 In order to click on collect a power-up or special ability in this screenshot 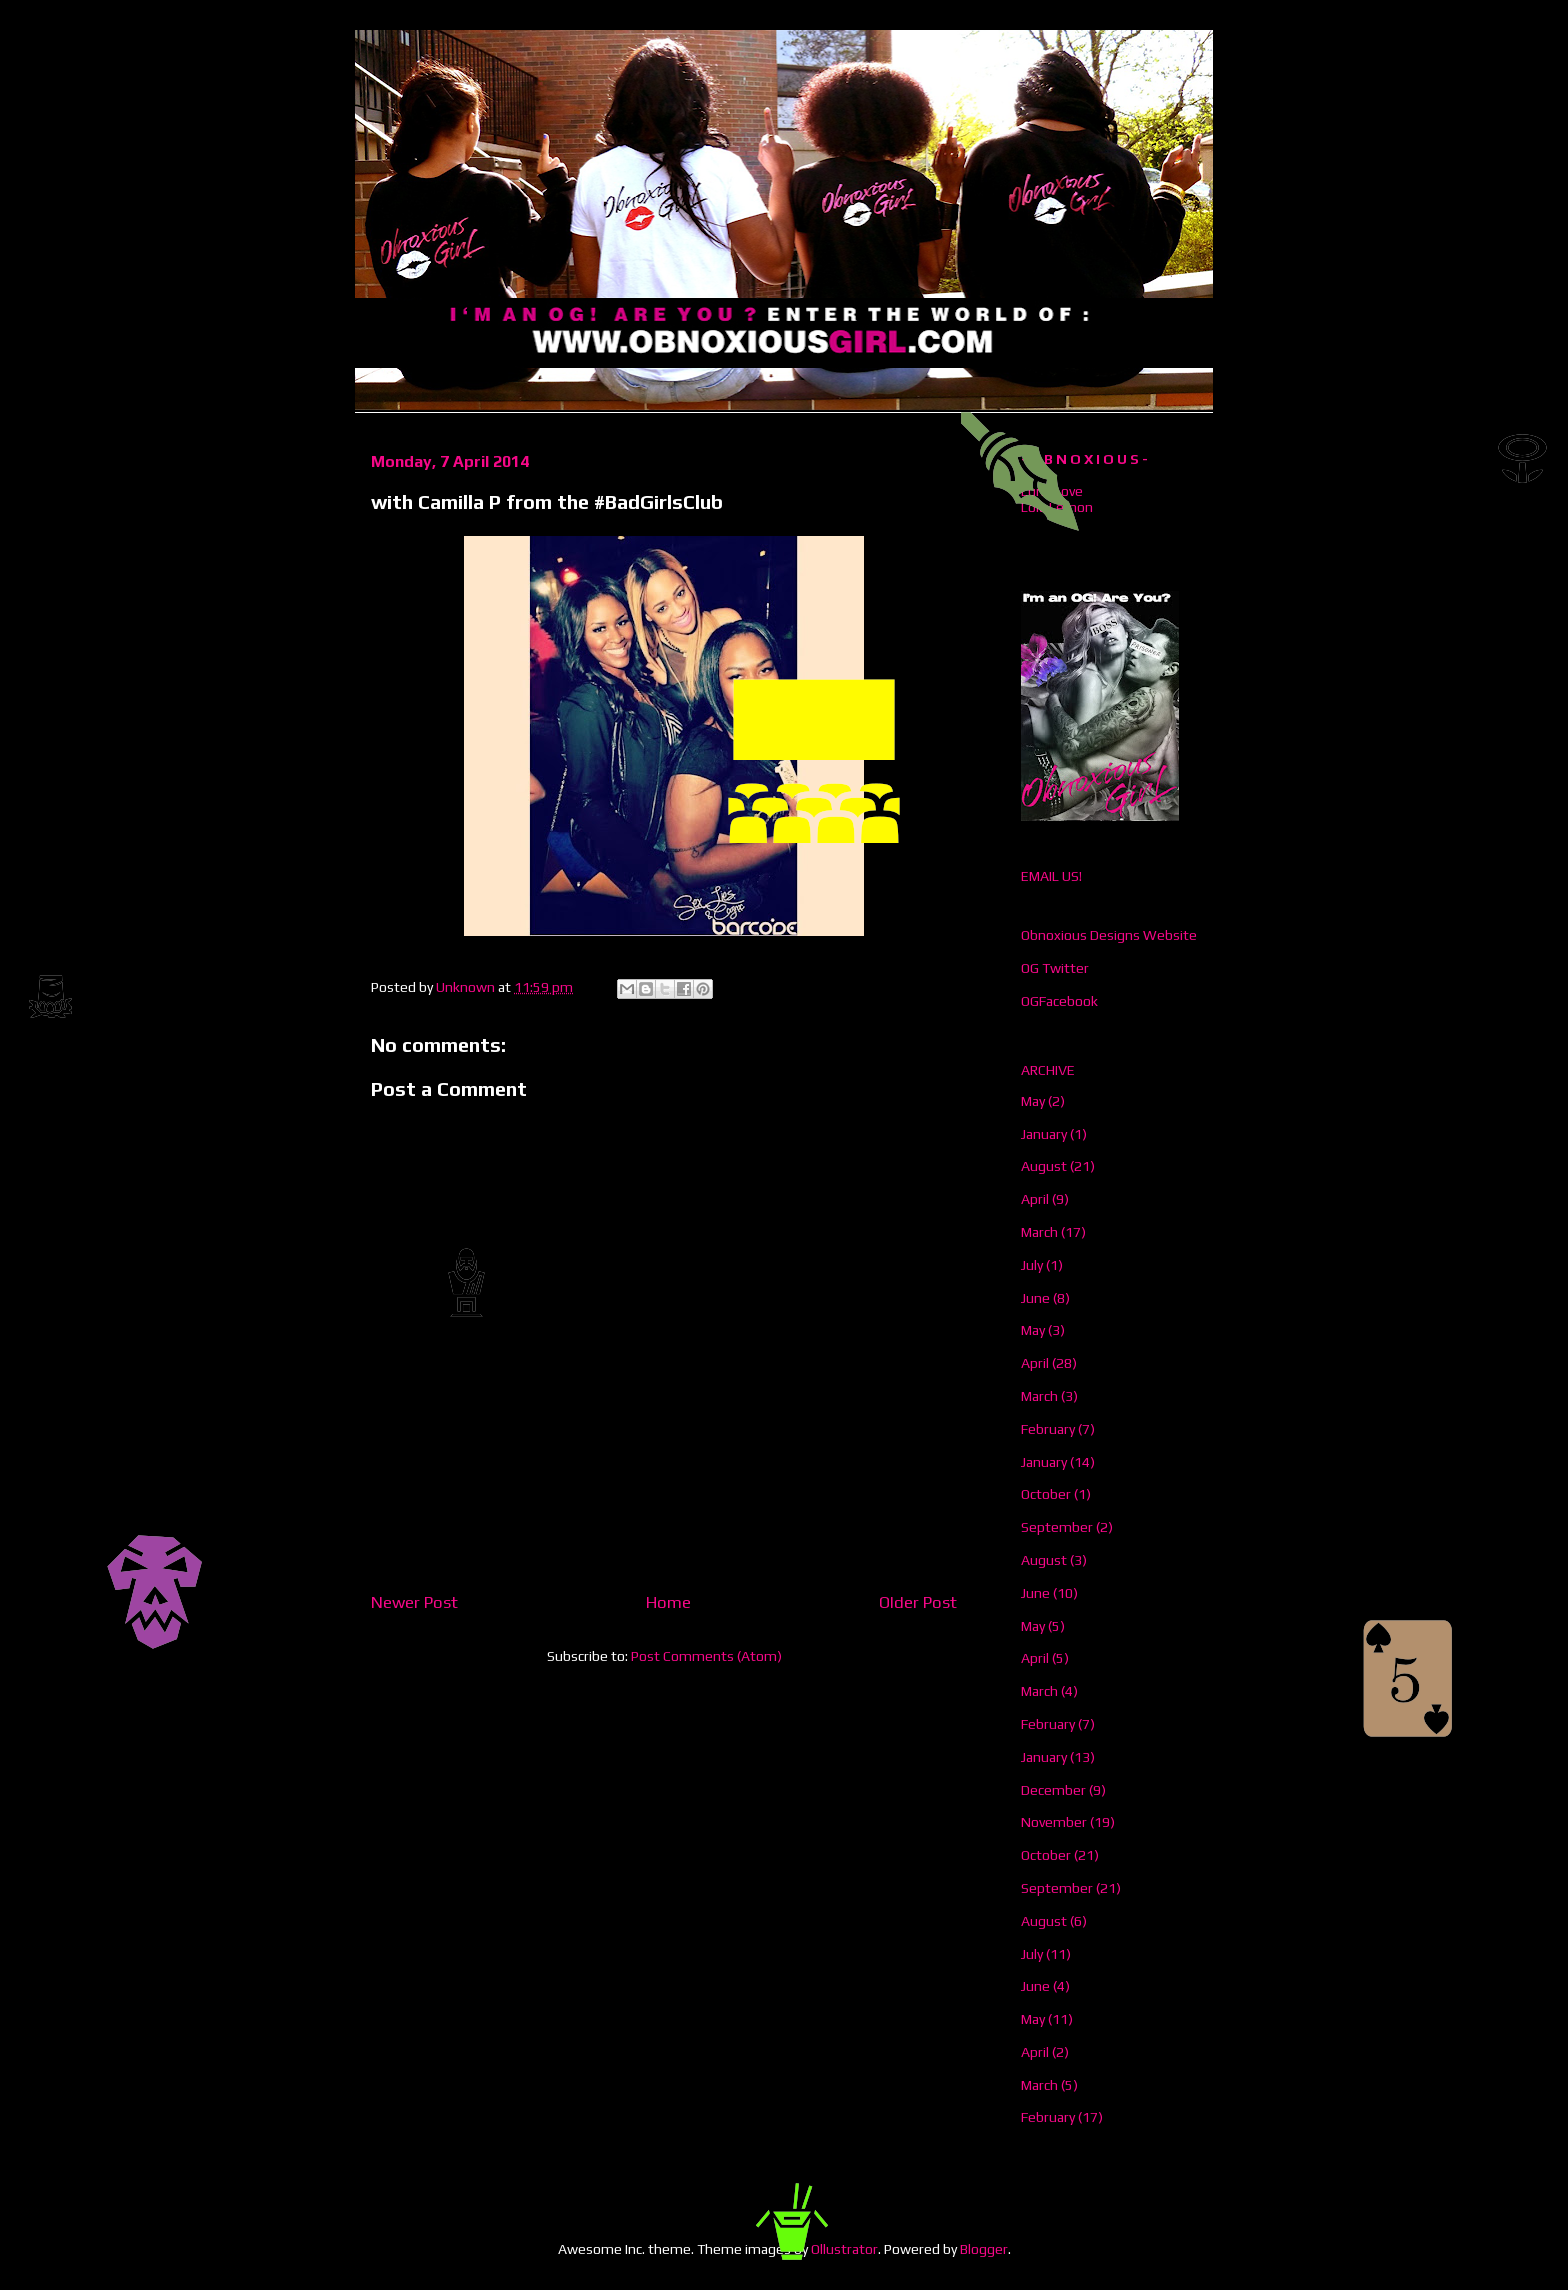, I will do `click(1522, 456)`.